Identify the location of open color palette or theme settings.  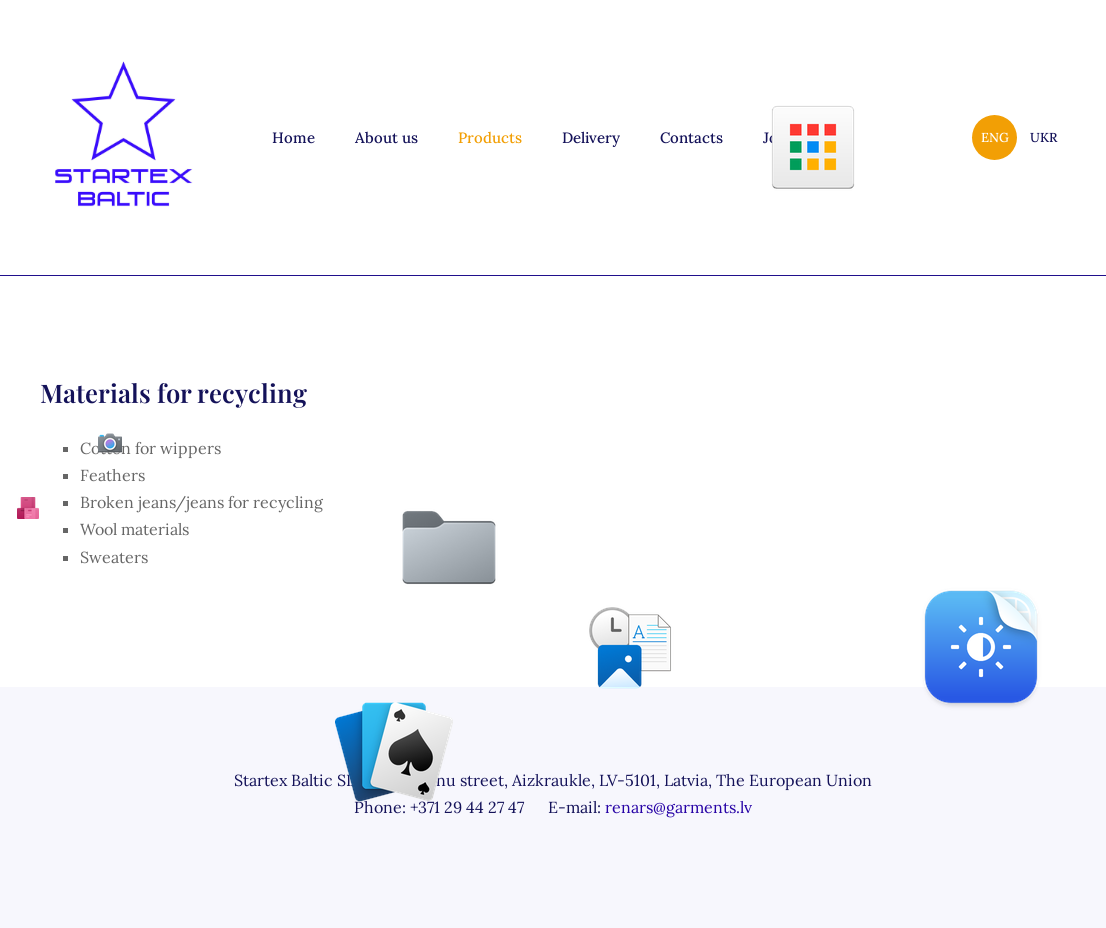
(813, 147).